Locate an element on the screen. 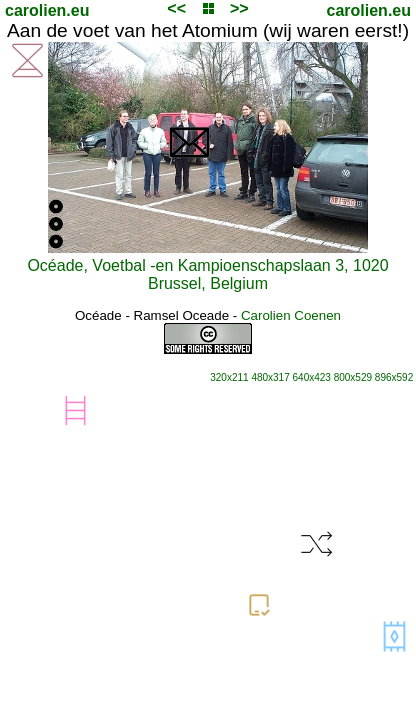 This screenshot has height=720, width=416. view rug or carpet options is located at coordinates (394, 636).